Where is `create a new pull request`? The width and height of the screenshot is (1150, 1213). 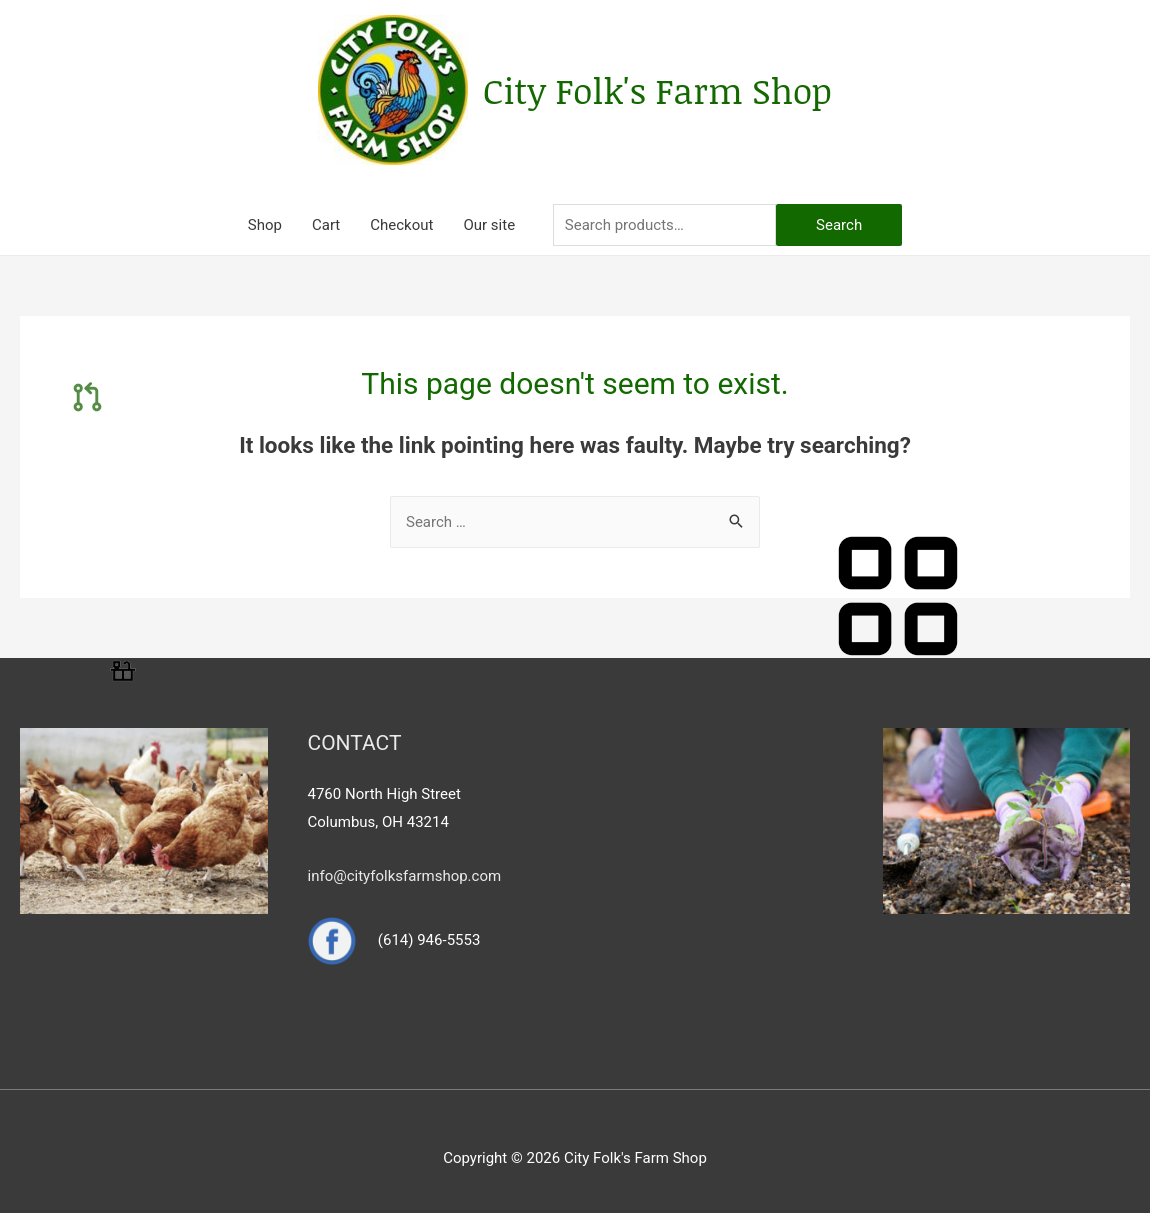
create a new pull request is located at coordinates (87, 397).